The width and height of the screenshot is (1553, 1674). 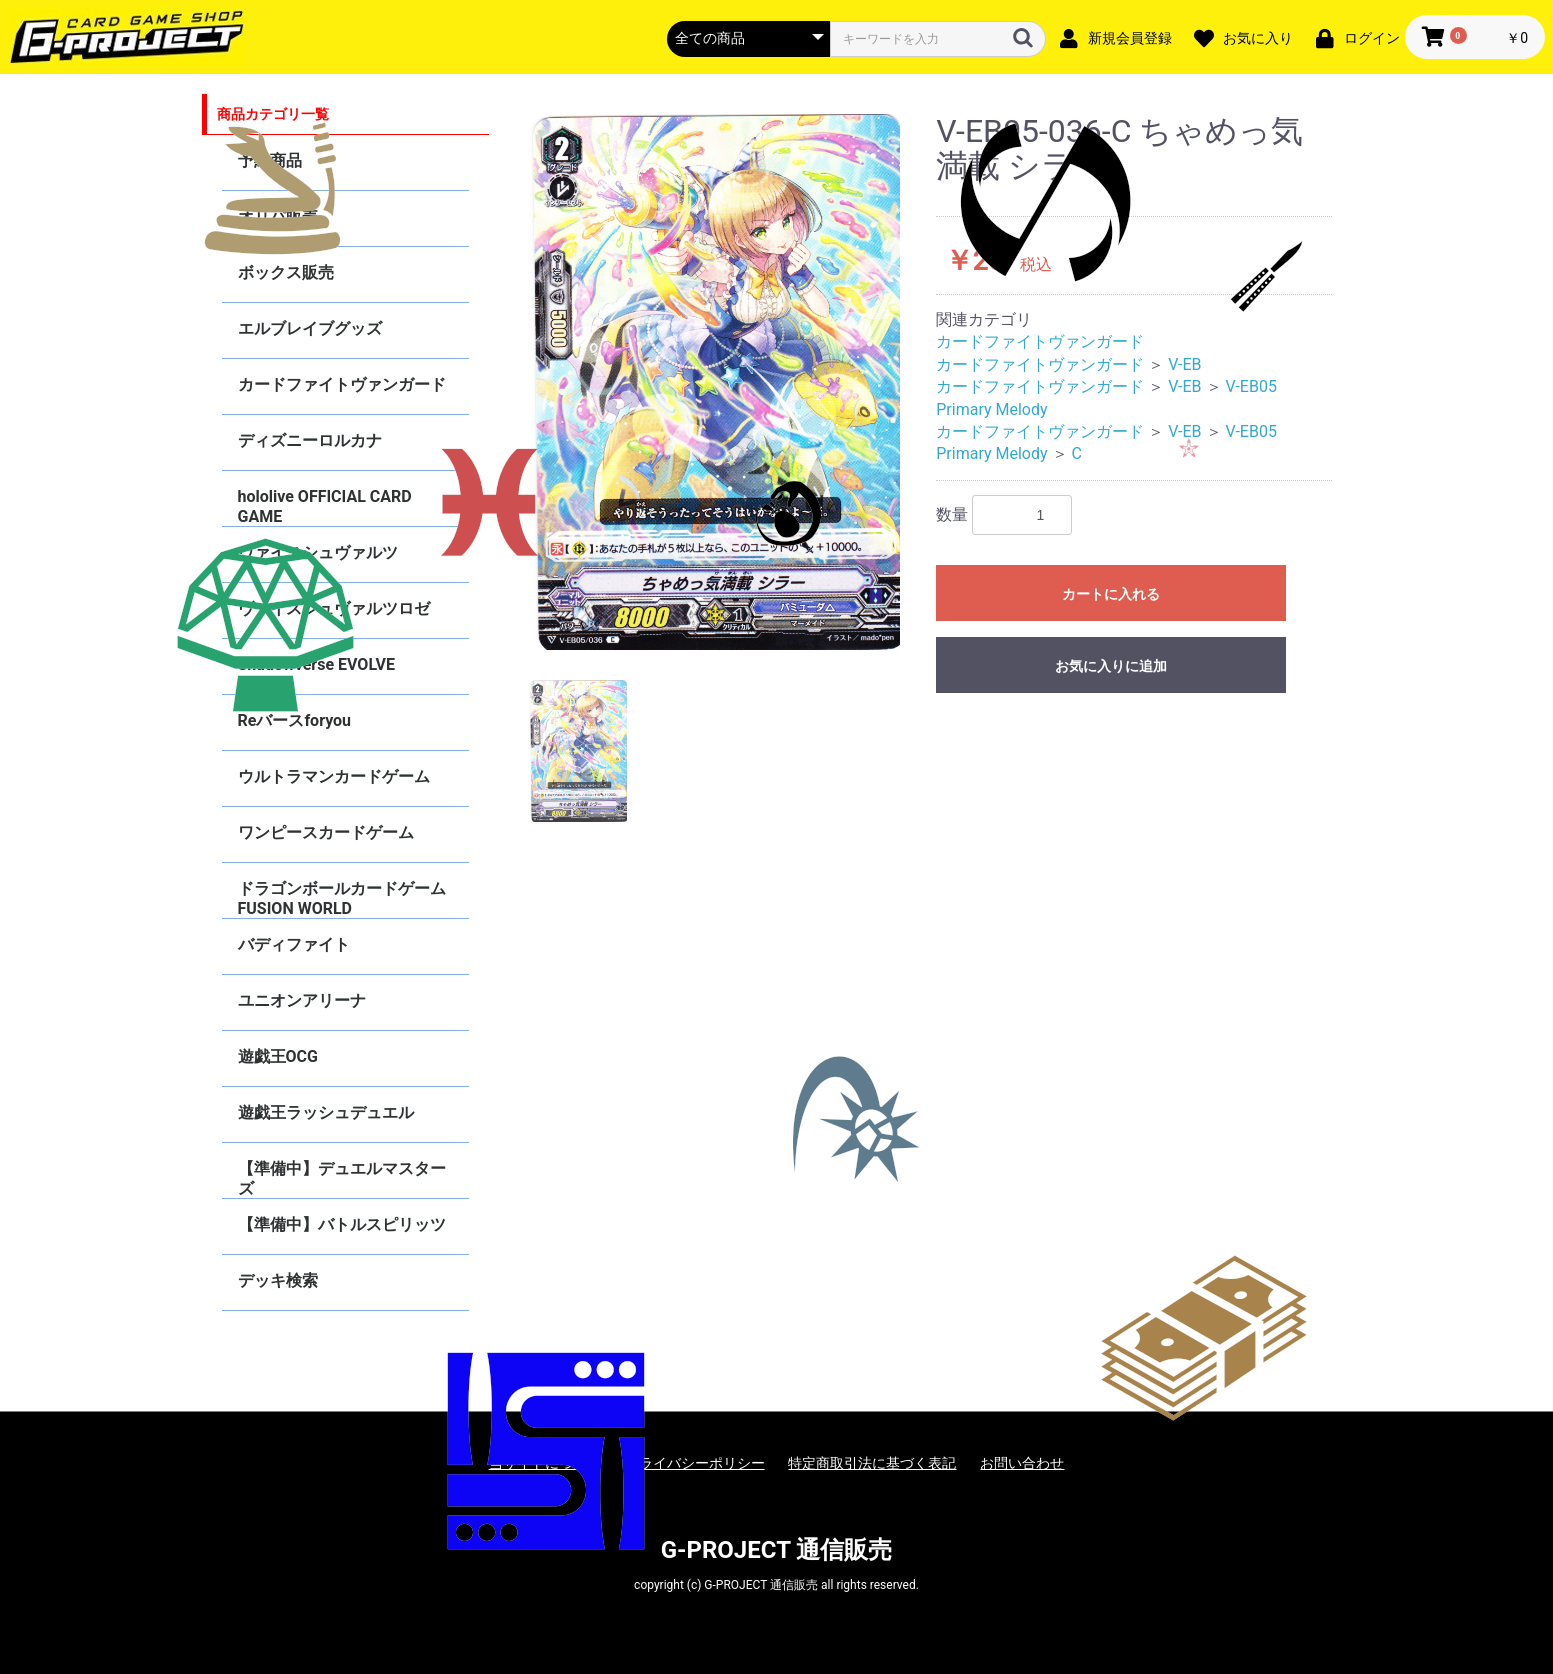 I want to click on select butterfly knife weapon in game inventory, so click(x=1266, y=276).